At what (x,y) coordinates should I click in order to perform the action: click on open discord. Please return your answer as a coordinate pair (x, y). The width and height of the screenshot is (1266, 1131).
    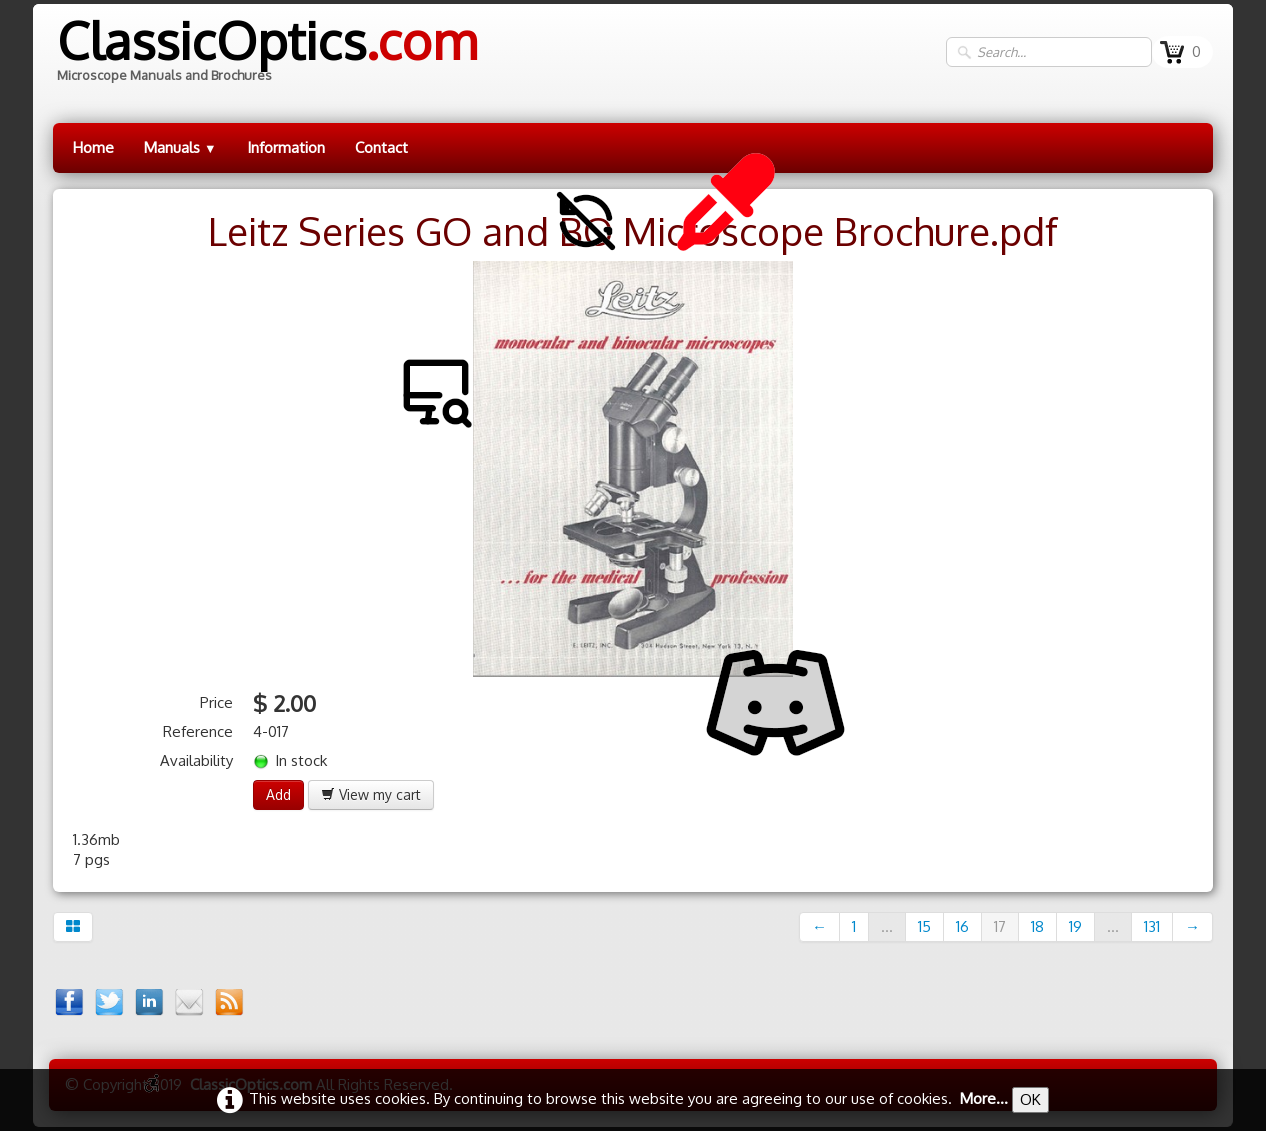
    Looking at the image, I should click on (775, 700).